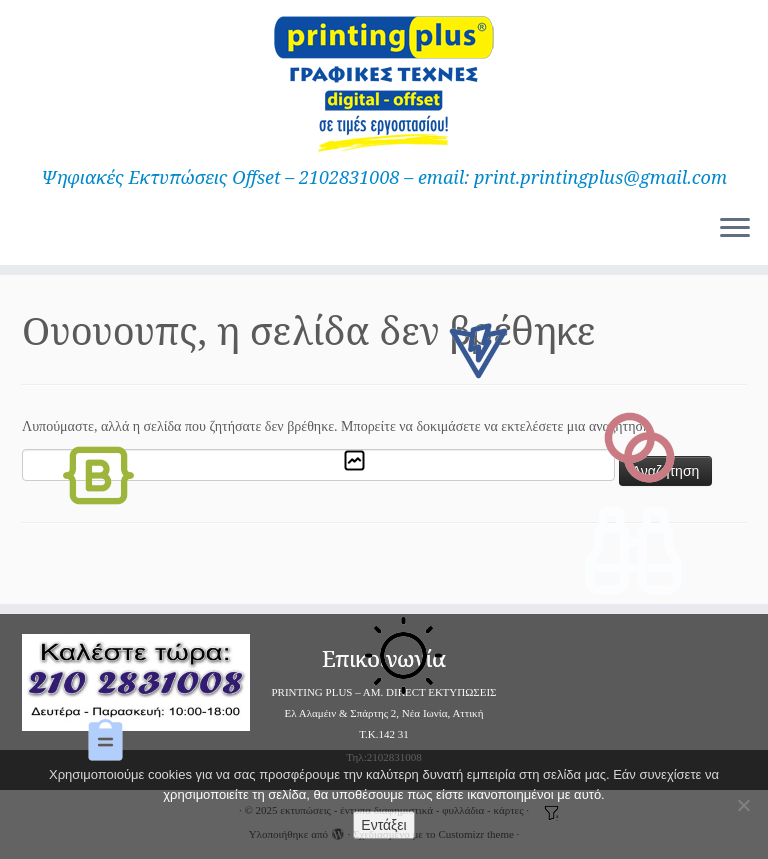  I want to click on search or explore content, so click(633, 550).